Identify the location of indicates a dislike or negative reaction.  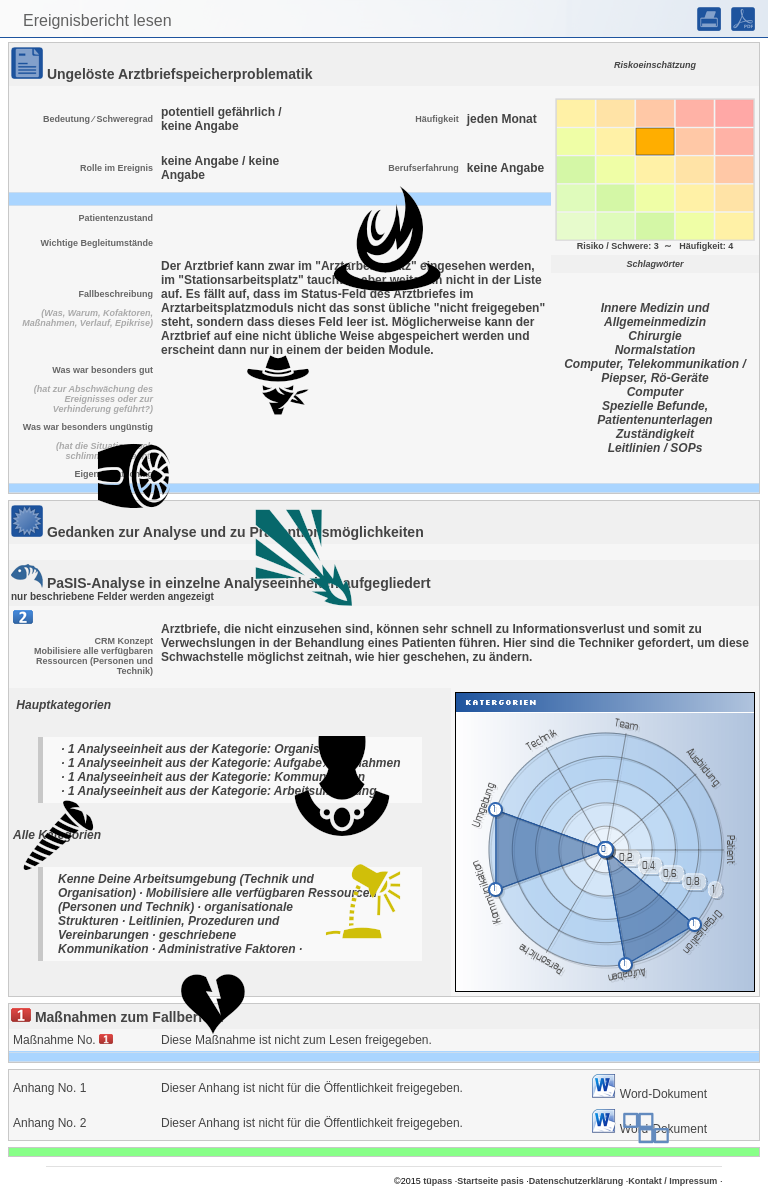
(213, 1004).